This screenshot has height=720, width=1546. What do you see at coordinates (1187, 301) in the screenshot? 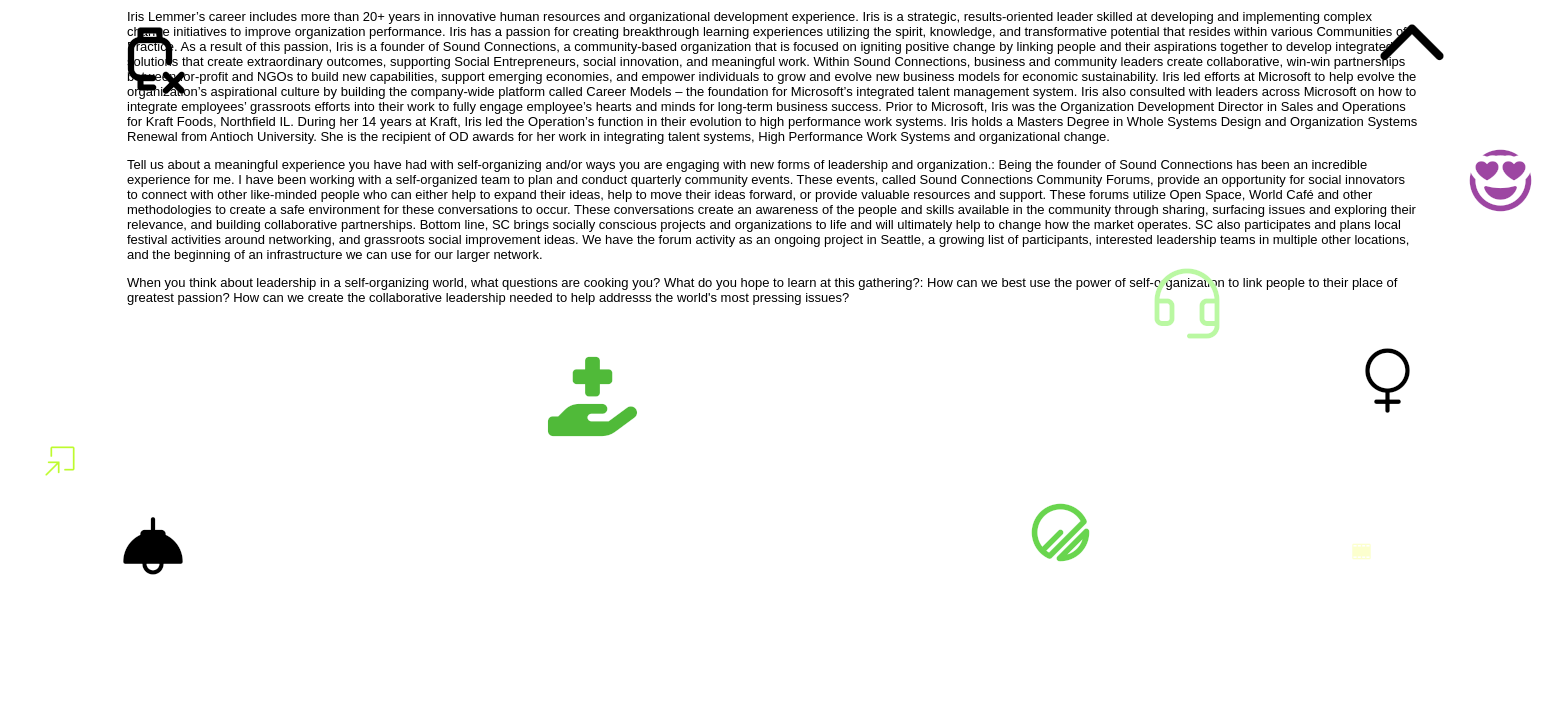
I see `contact customer support` at bounding box center [1187, 301].